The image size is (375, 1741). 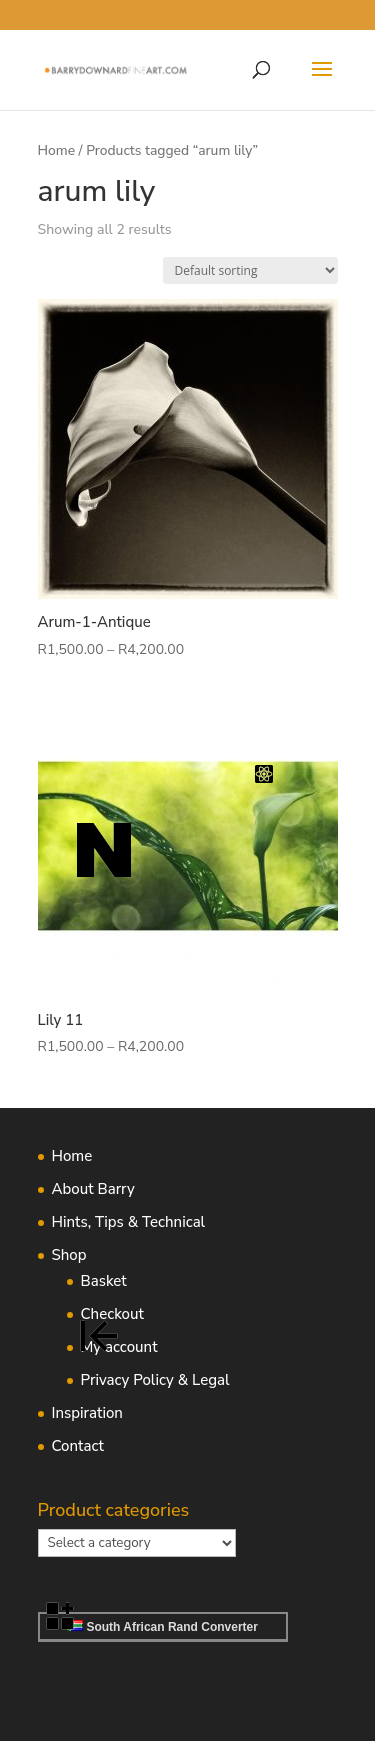 I want to click on add a new function or module, so click(x=60, y=1616).